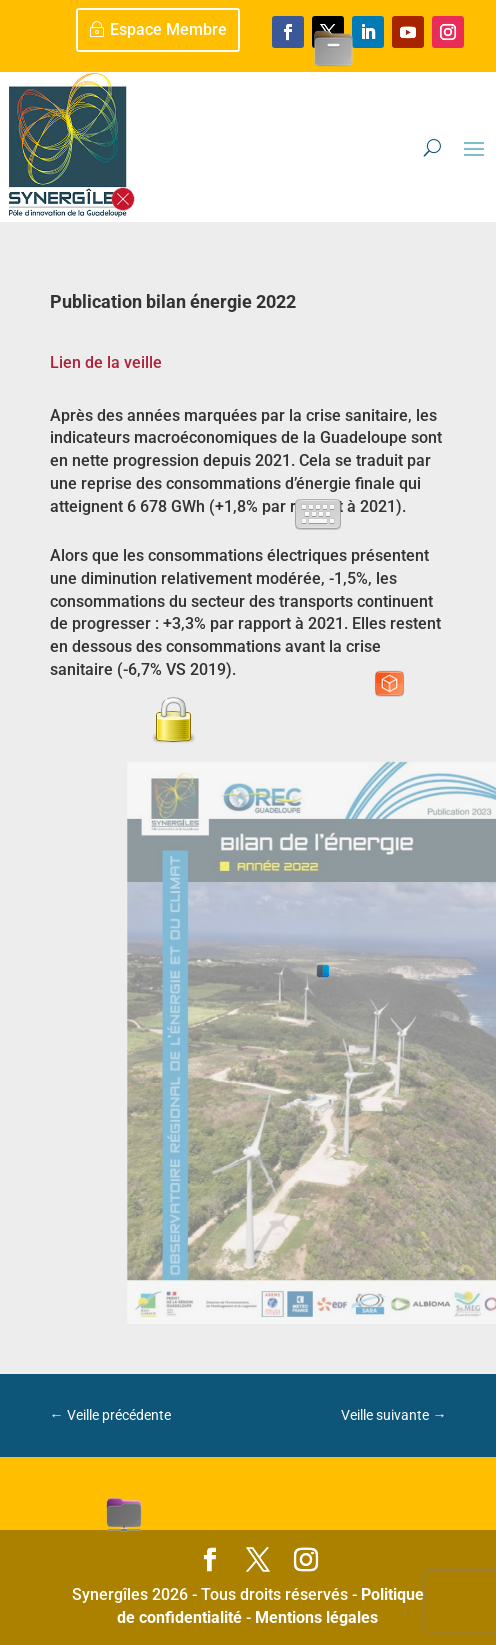 This screenshot has width=496, height=1645. I want to click on indicates a file or content that cannot be read or accessed, so click(123, 199).